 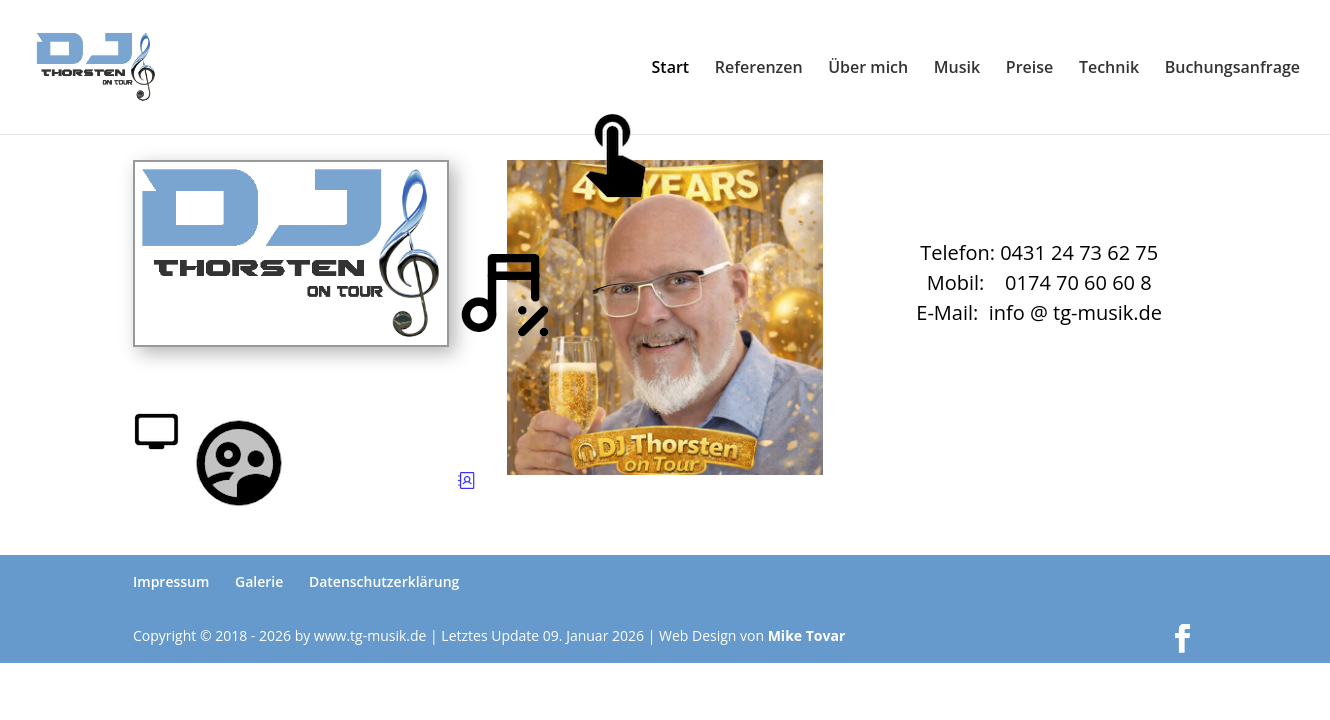 What do you see at coordinates (505, 293) in the screenshot?
I see `view discounted music or audio content` at bounding box center [505, 293].